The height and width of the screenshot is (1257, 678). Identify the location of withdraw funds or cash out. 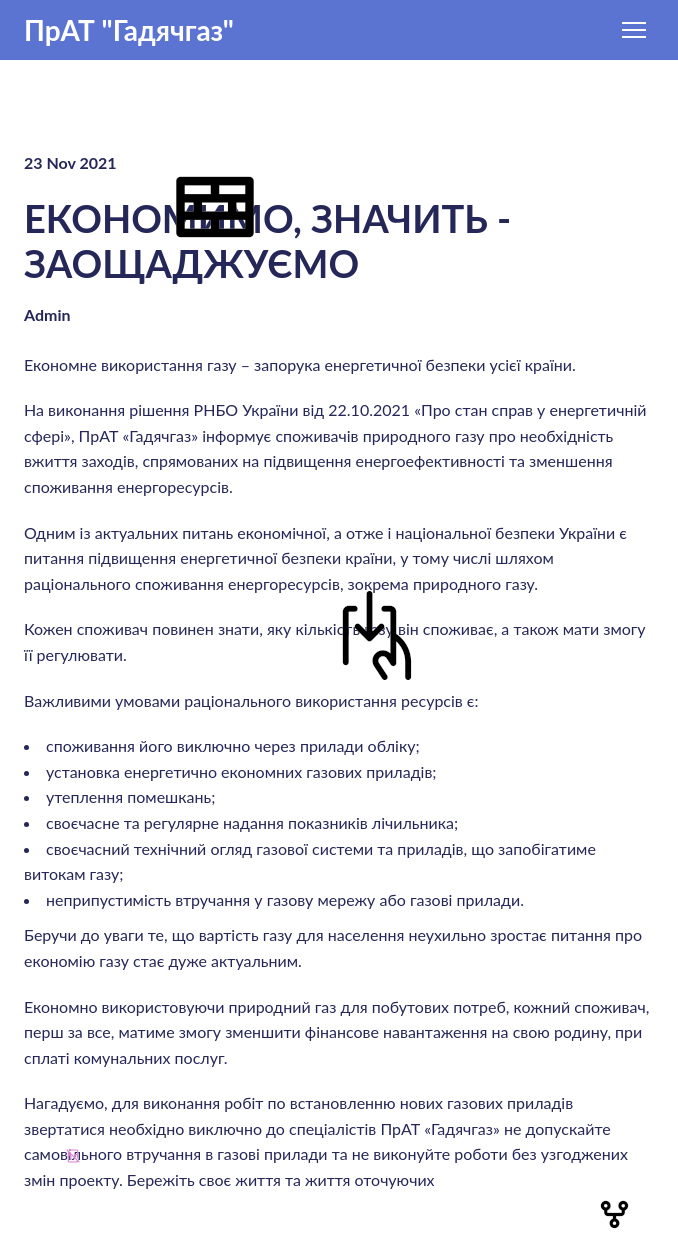
(372, 635).